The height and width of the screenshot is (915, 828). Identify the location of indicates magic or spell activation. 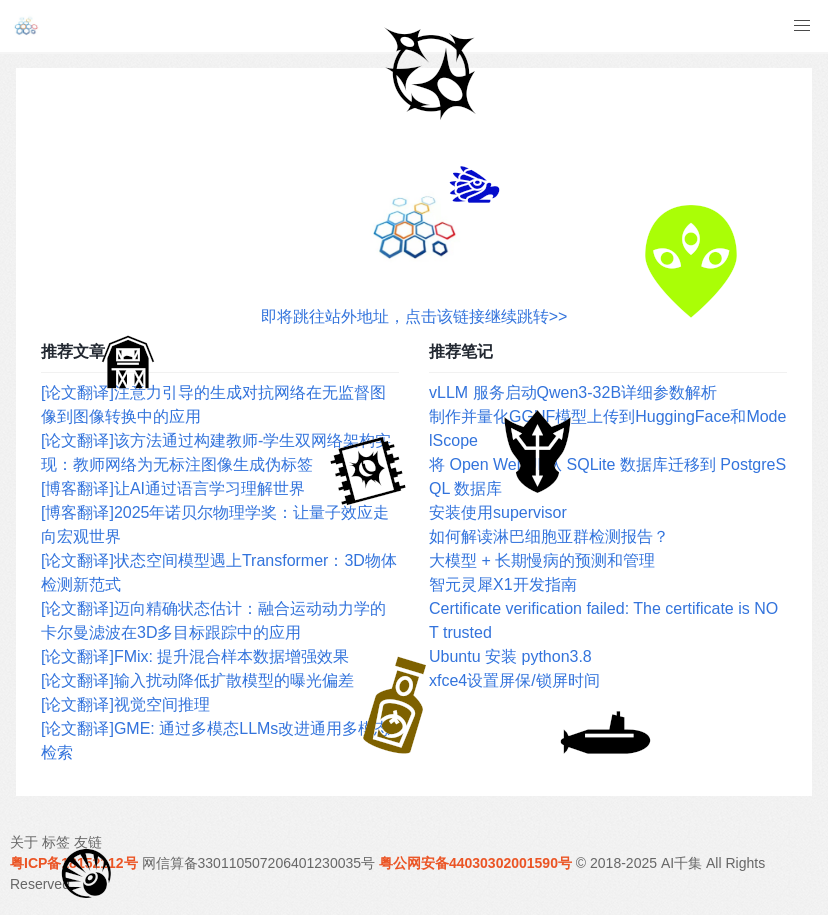
(430, 72).